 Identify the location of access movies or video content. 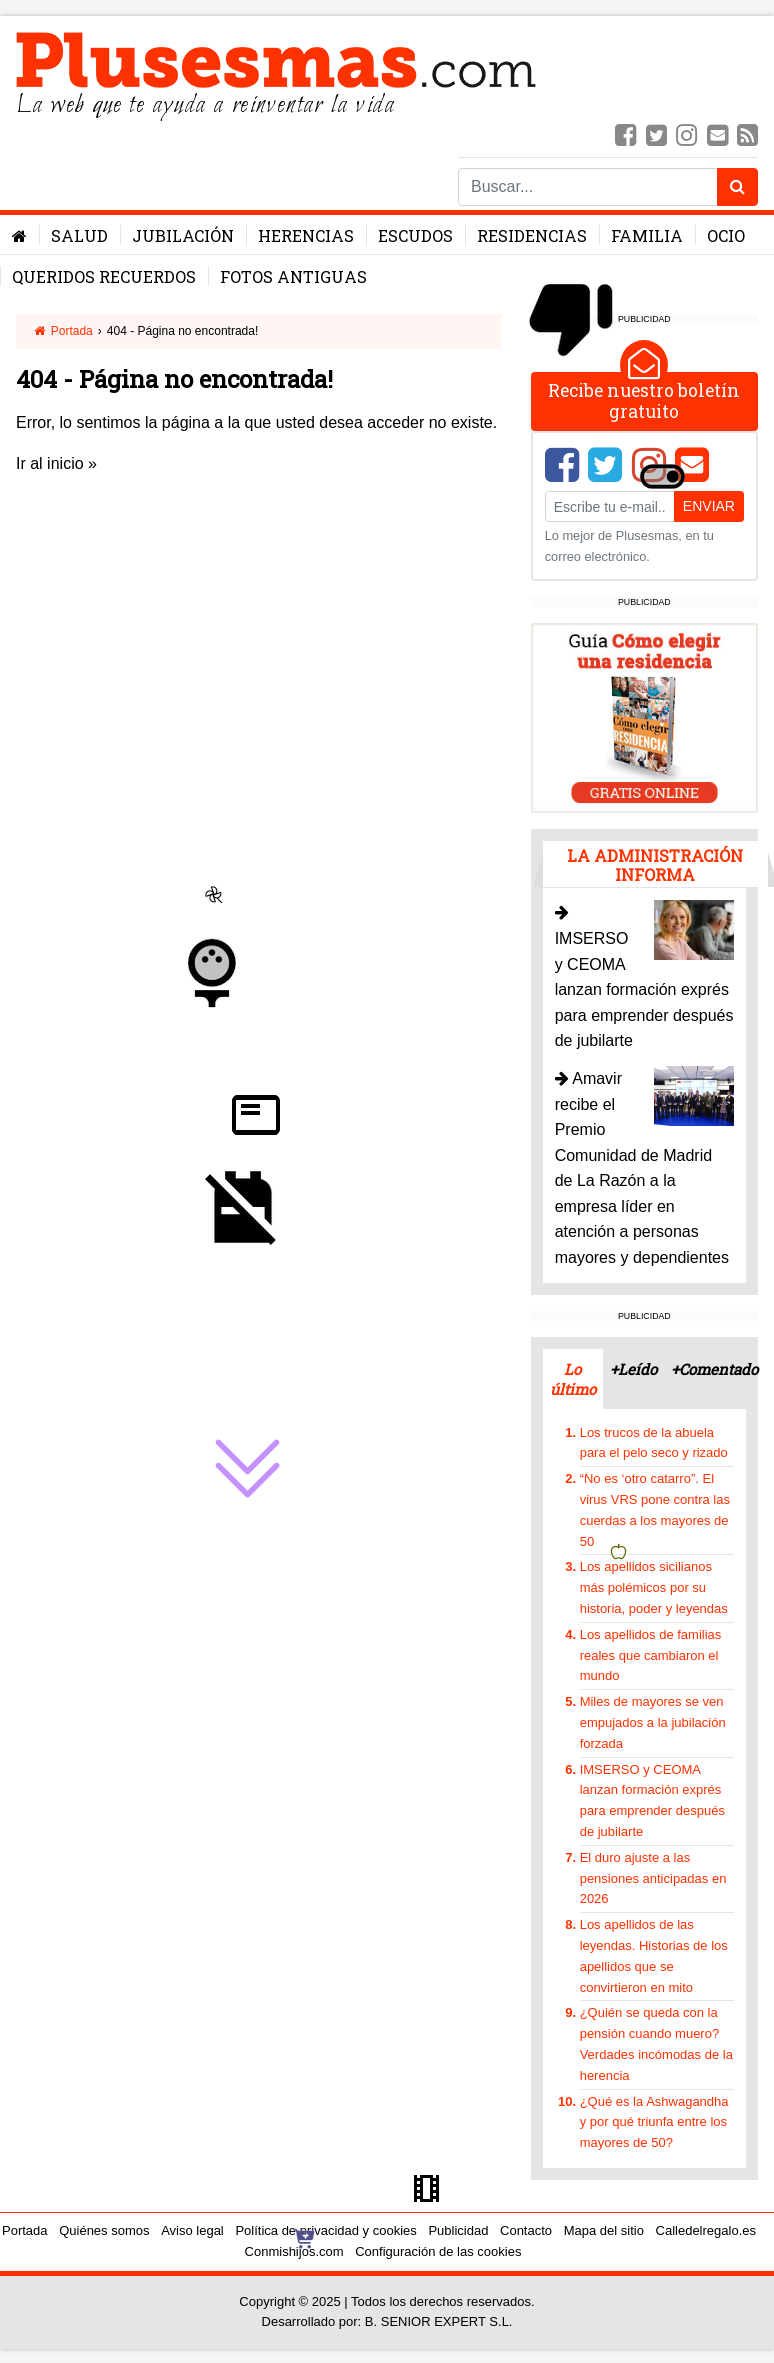
(426, 2188).